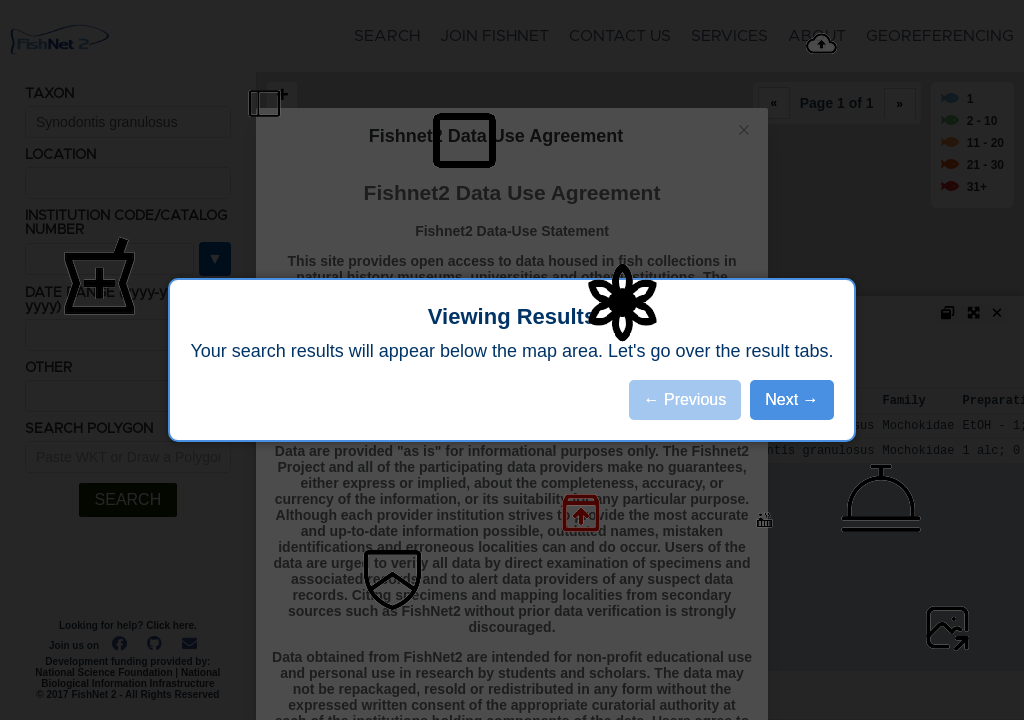 This screenshot has height=720, width=1024. Describe the element at coordinates (464, 140) in the screenshot. I see `crop image to 3:2 aspect ratio` at that location.